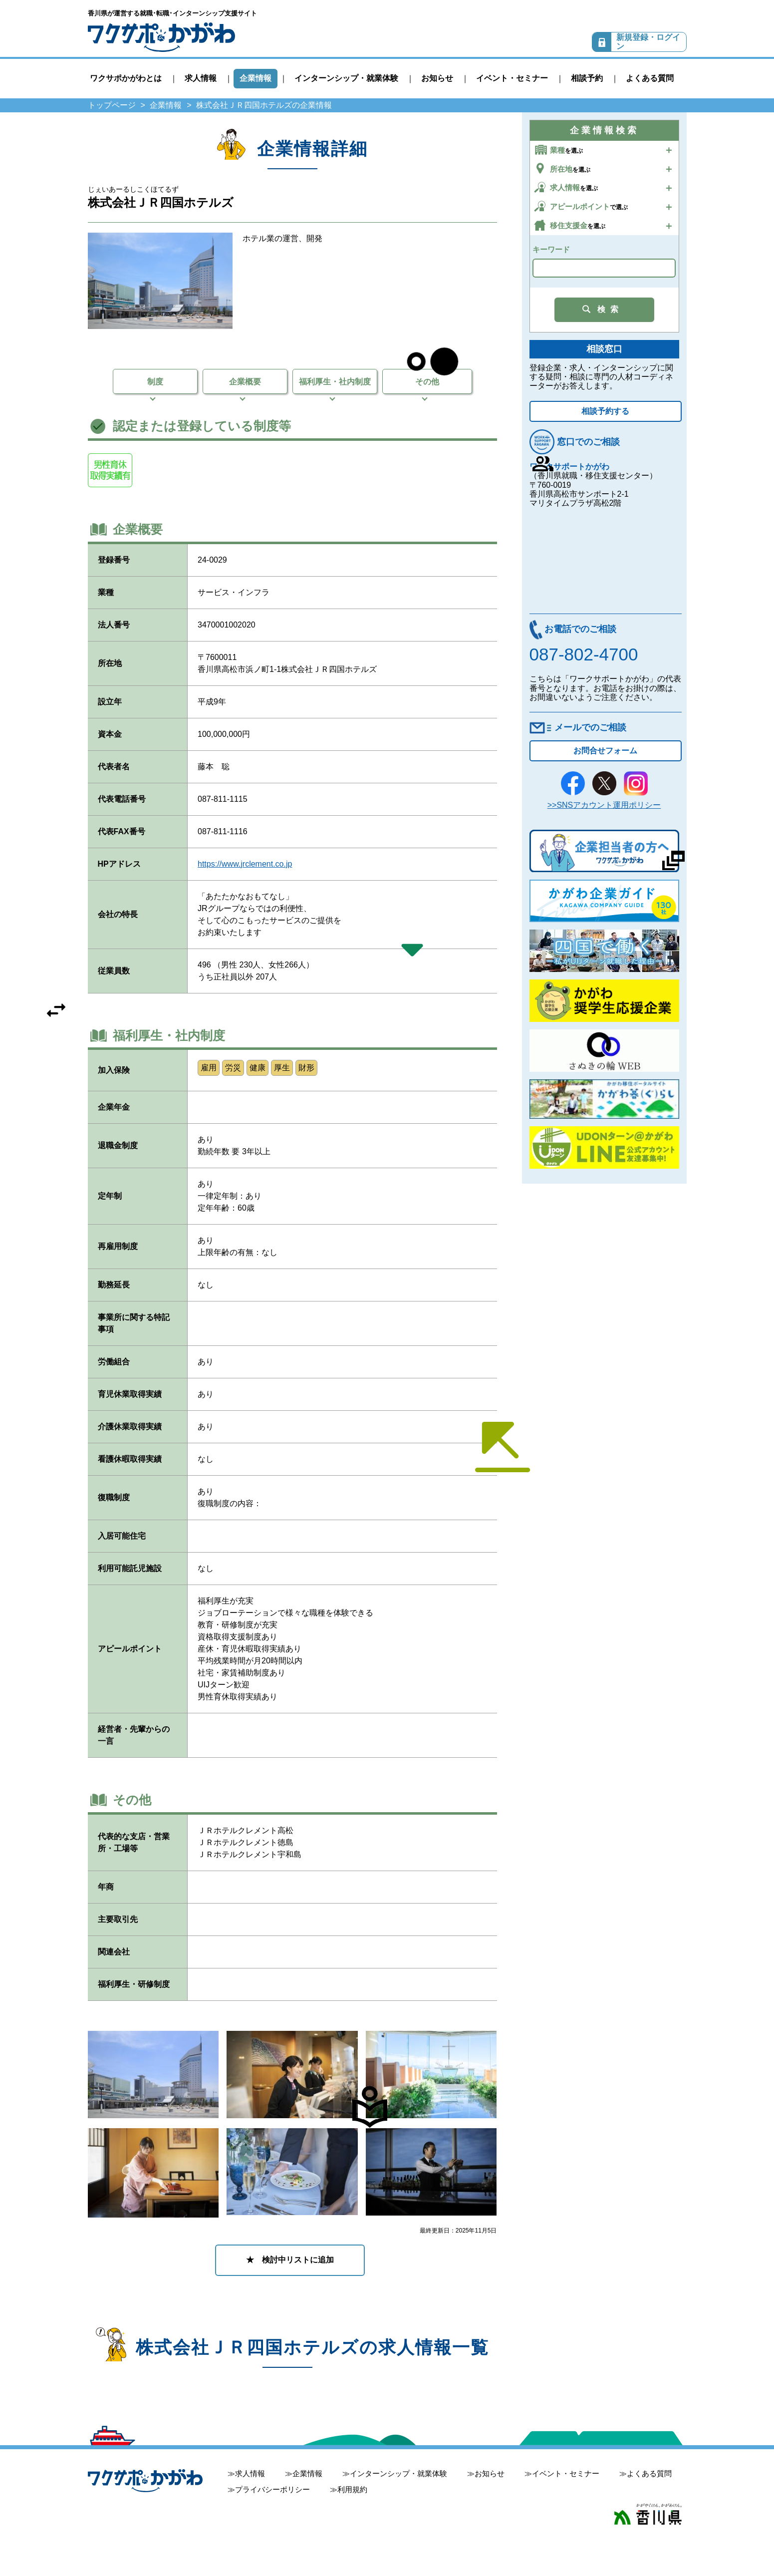 Image resolution: width=774 pixels, height=2576 pixels. Describe the element at coordinates (500, 1447) in the screenshot. I see `navigate to the top-left or beginning of content` at that location.